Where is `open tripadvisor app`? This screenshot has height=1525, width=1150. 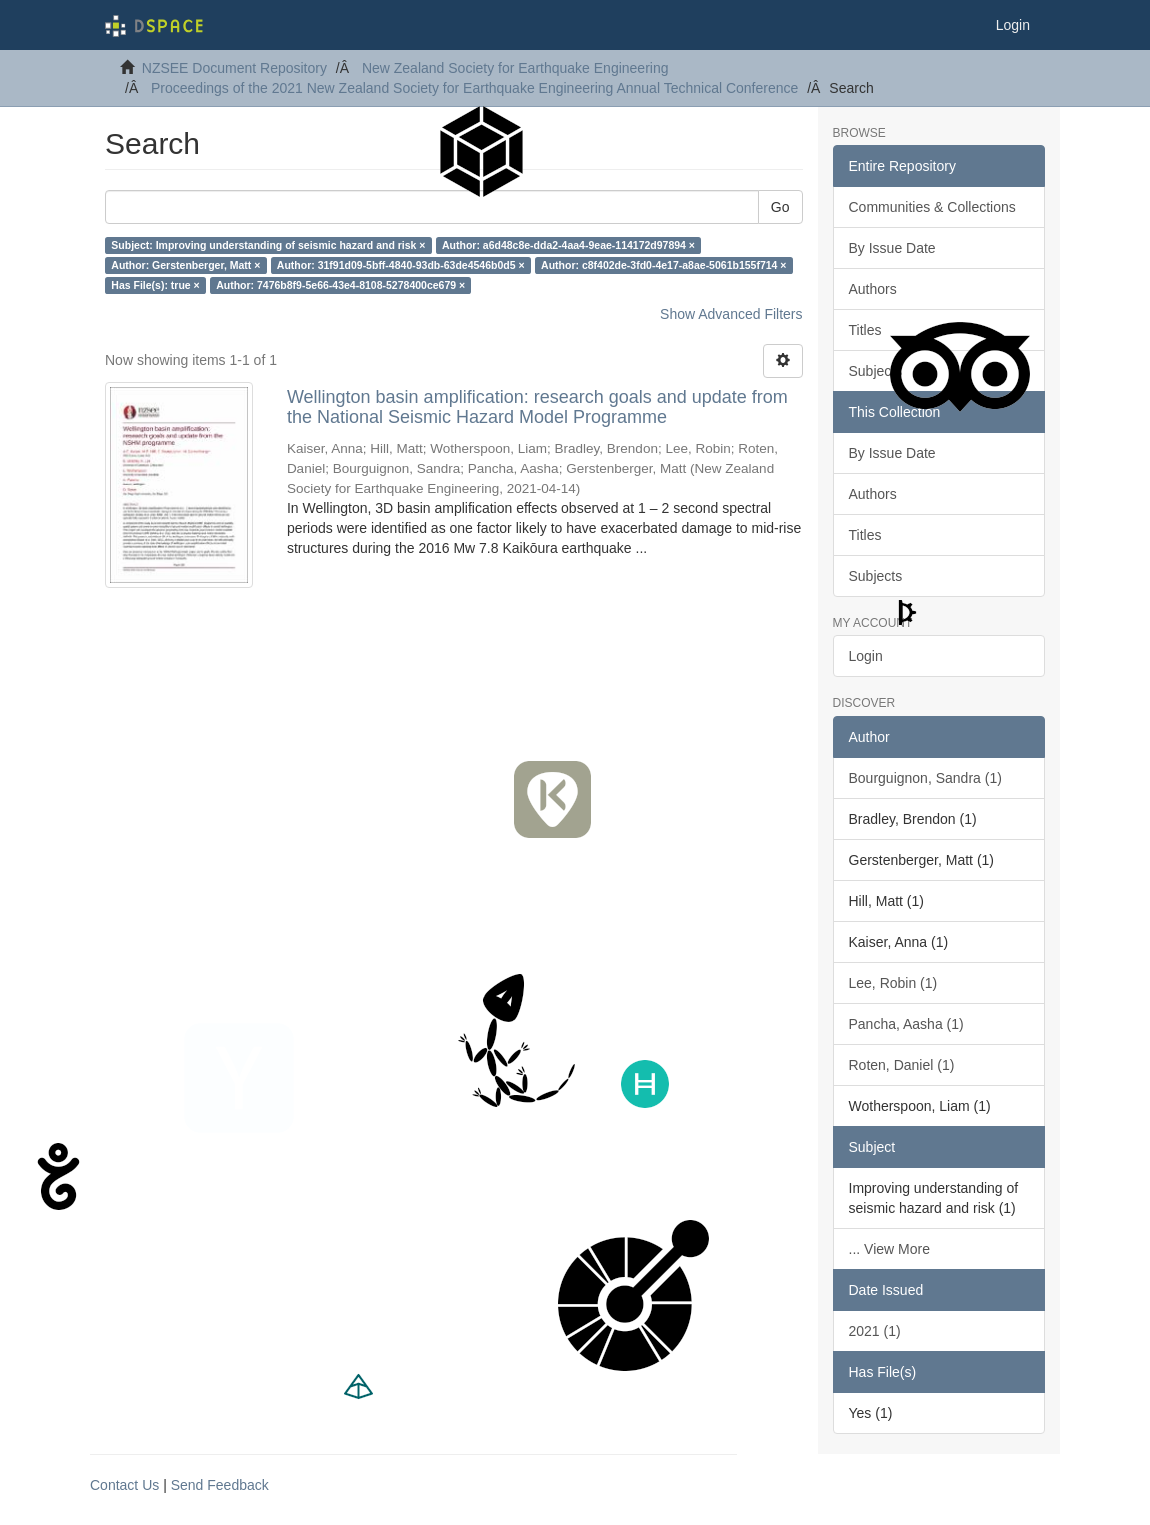
open tripadvisor app is located at coordinates (960, 367).